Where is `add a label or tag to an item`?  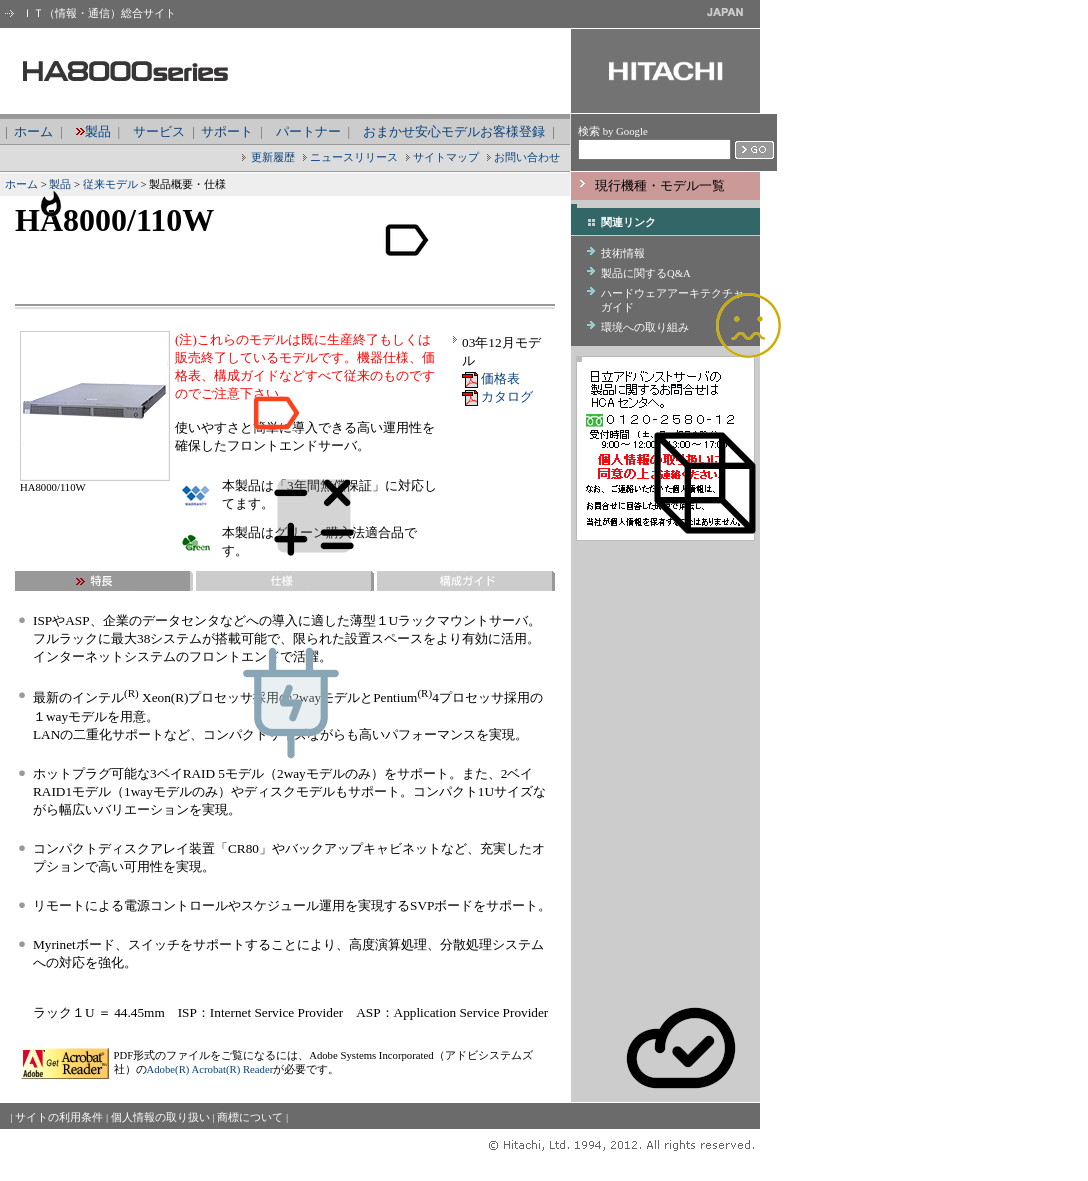 add a label or tag to an item is located at coordinates (406, 240).